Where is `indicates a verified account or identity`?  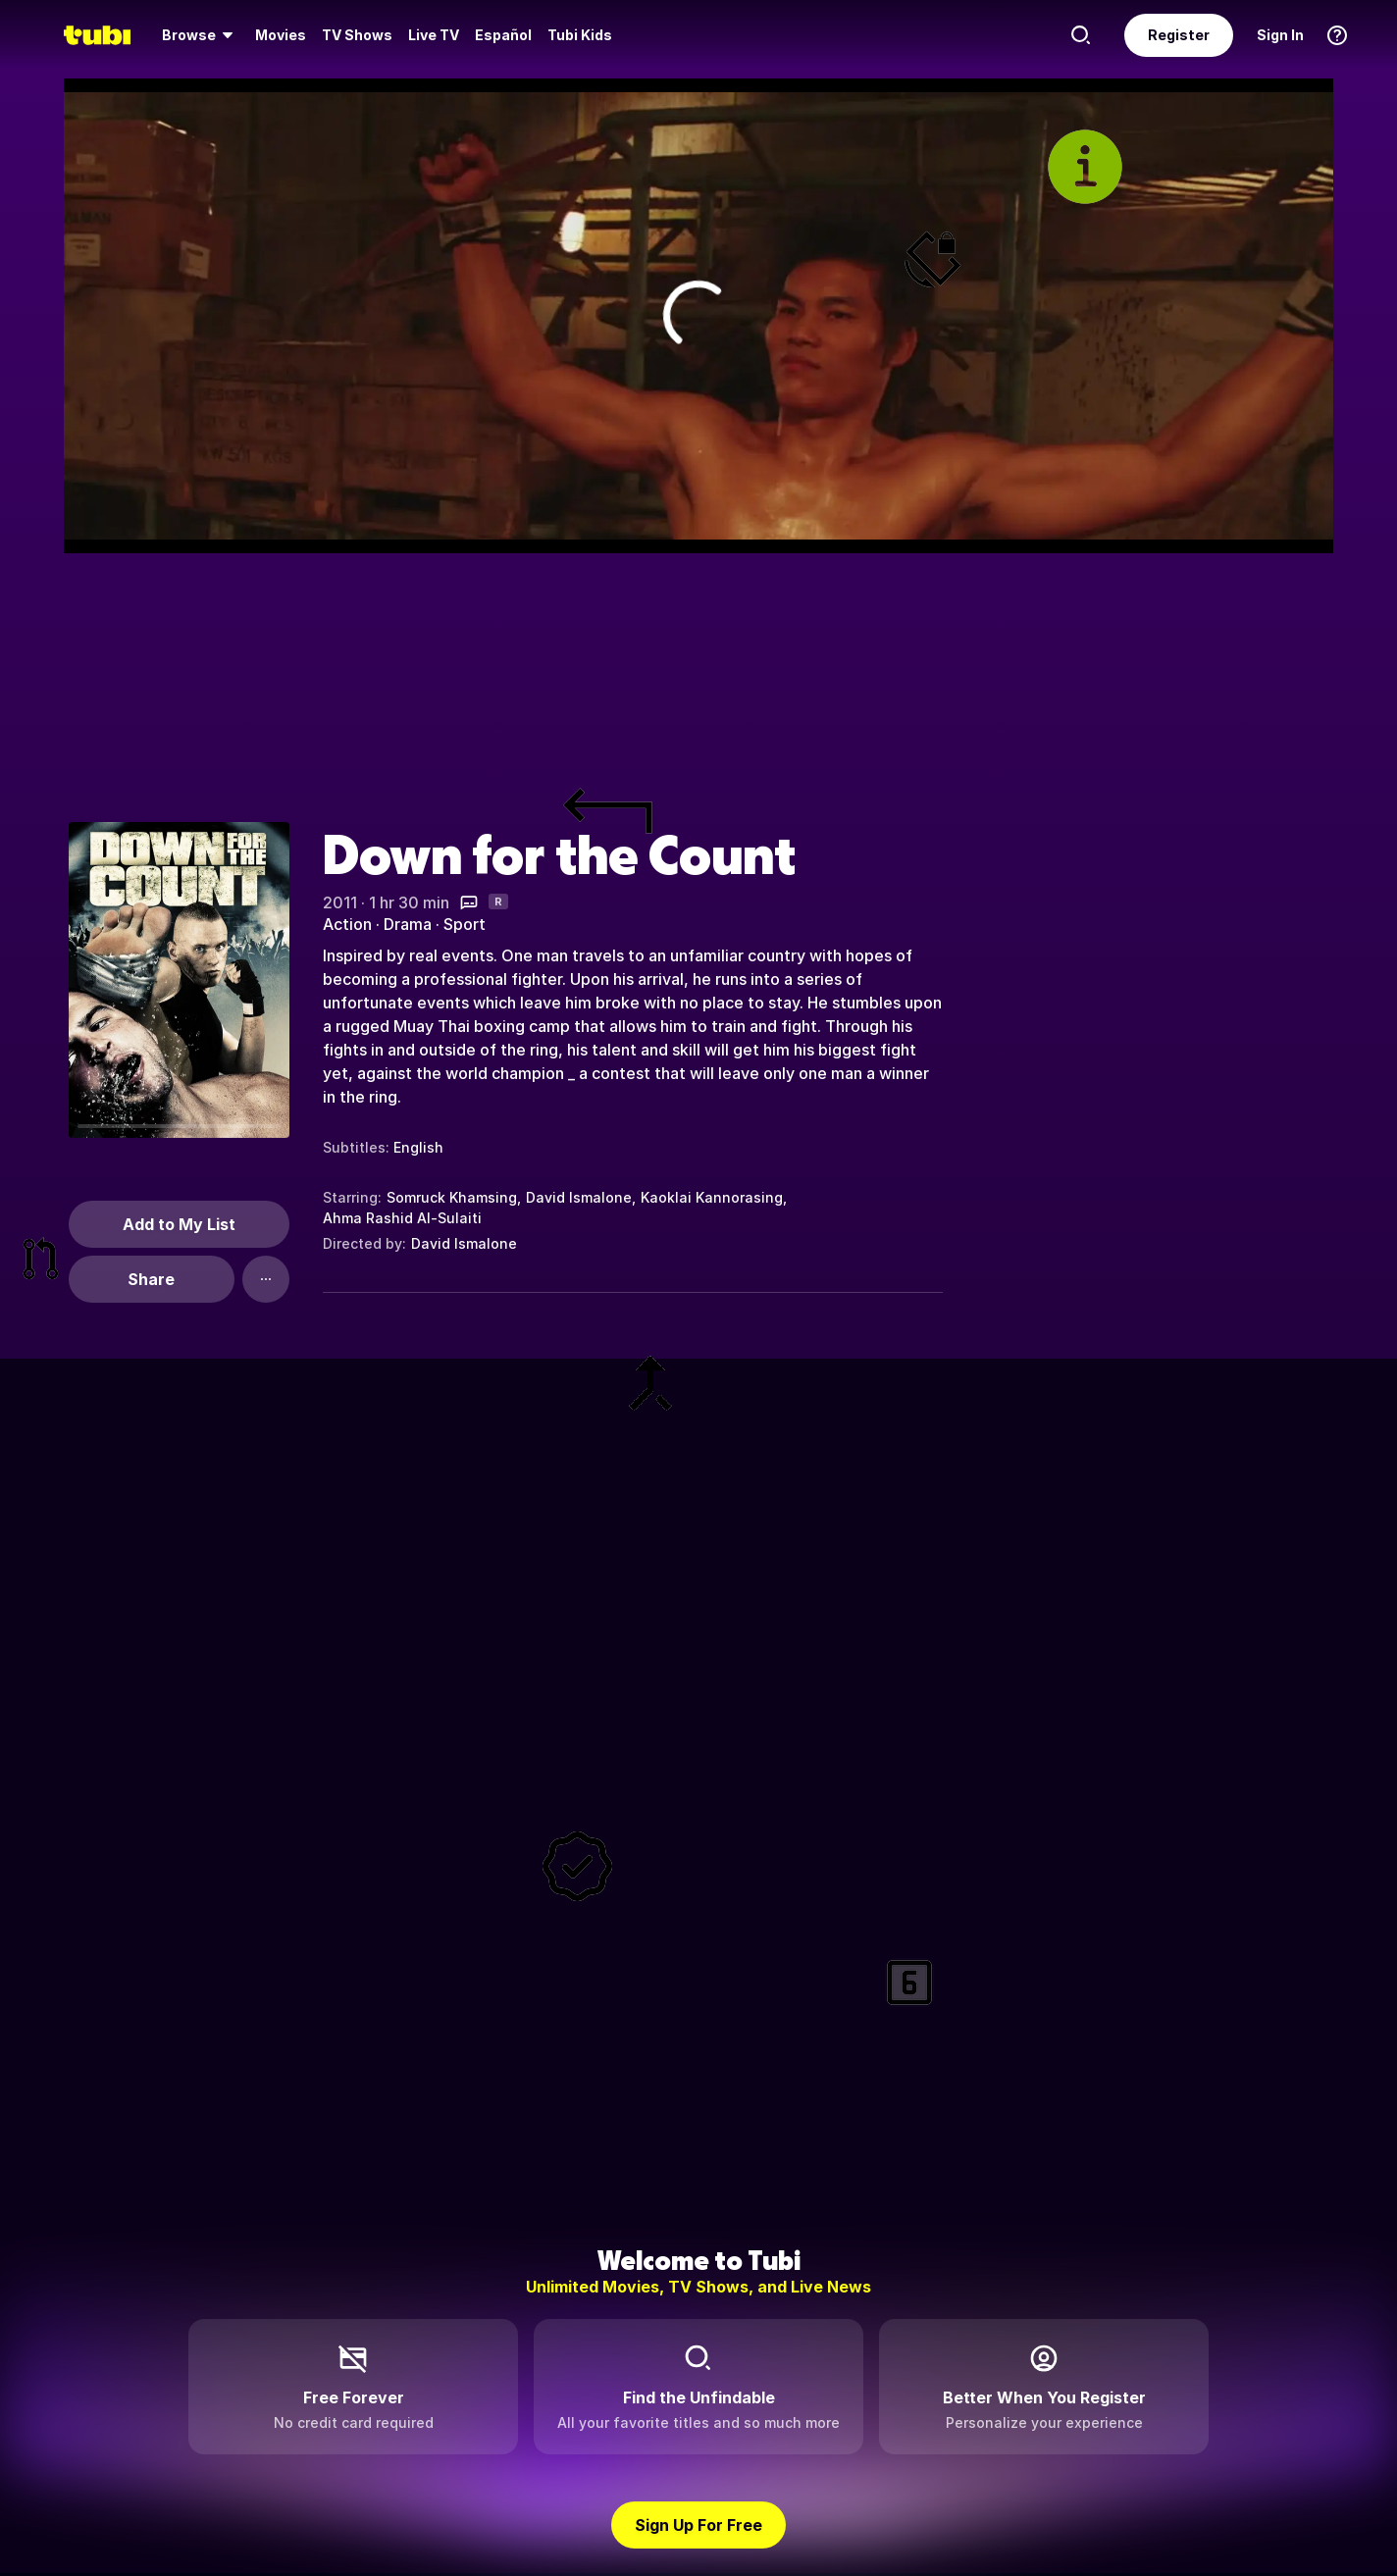 indicates a verified account or identity is located at coordinates (577, 1866).